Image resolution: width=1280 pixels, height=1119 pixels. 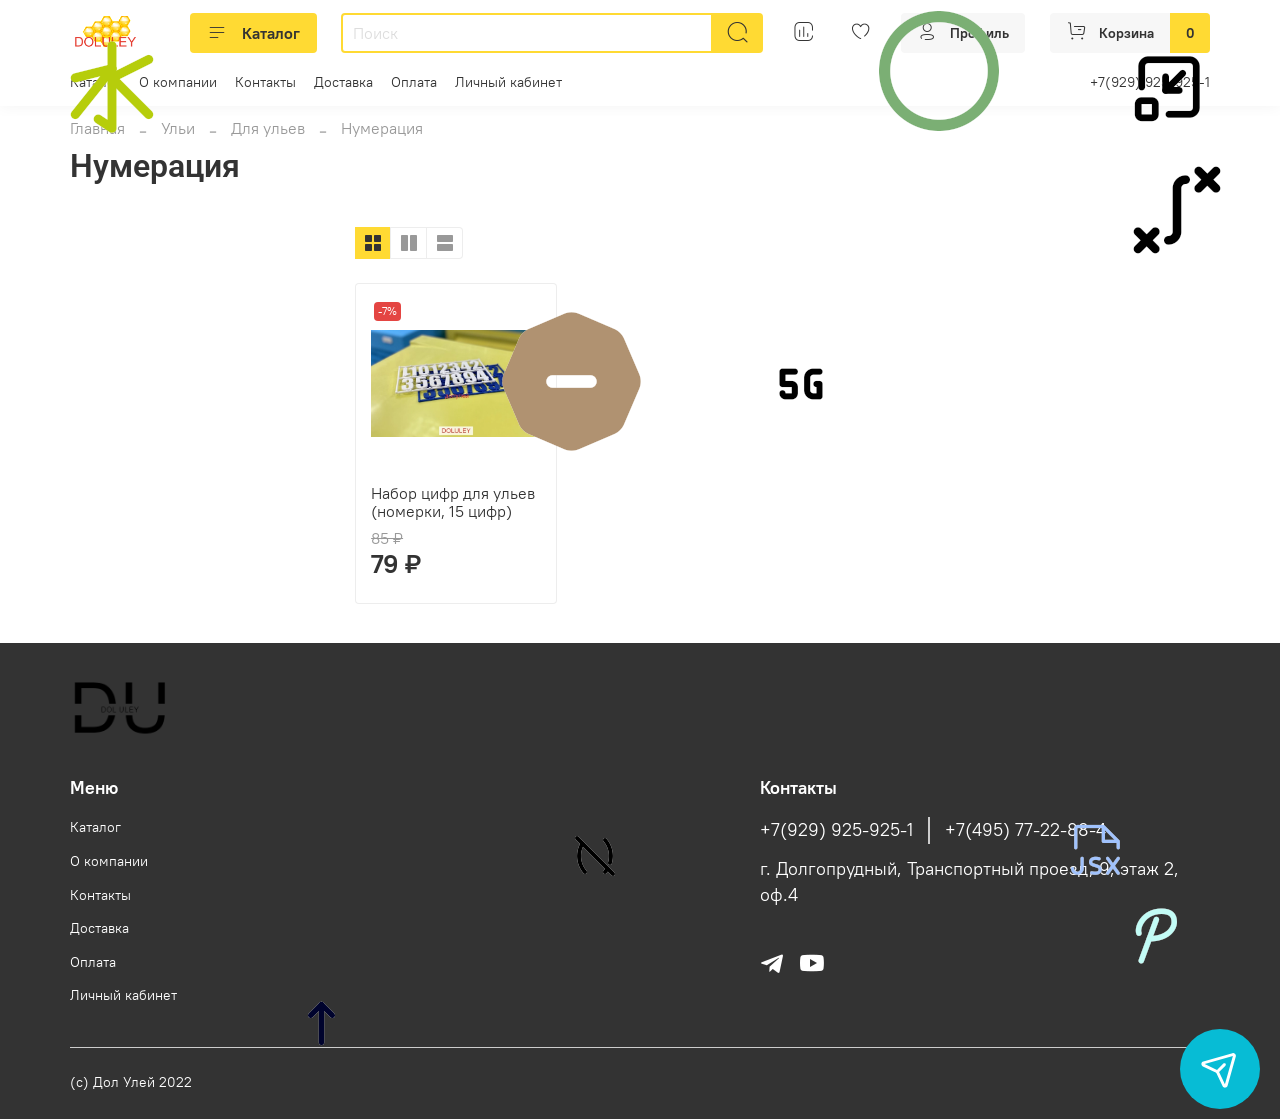 I want to click on minimize the current window, so click(x=1169, y=87).